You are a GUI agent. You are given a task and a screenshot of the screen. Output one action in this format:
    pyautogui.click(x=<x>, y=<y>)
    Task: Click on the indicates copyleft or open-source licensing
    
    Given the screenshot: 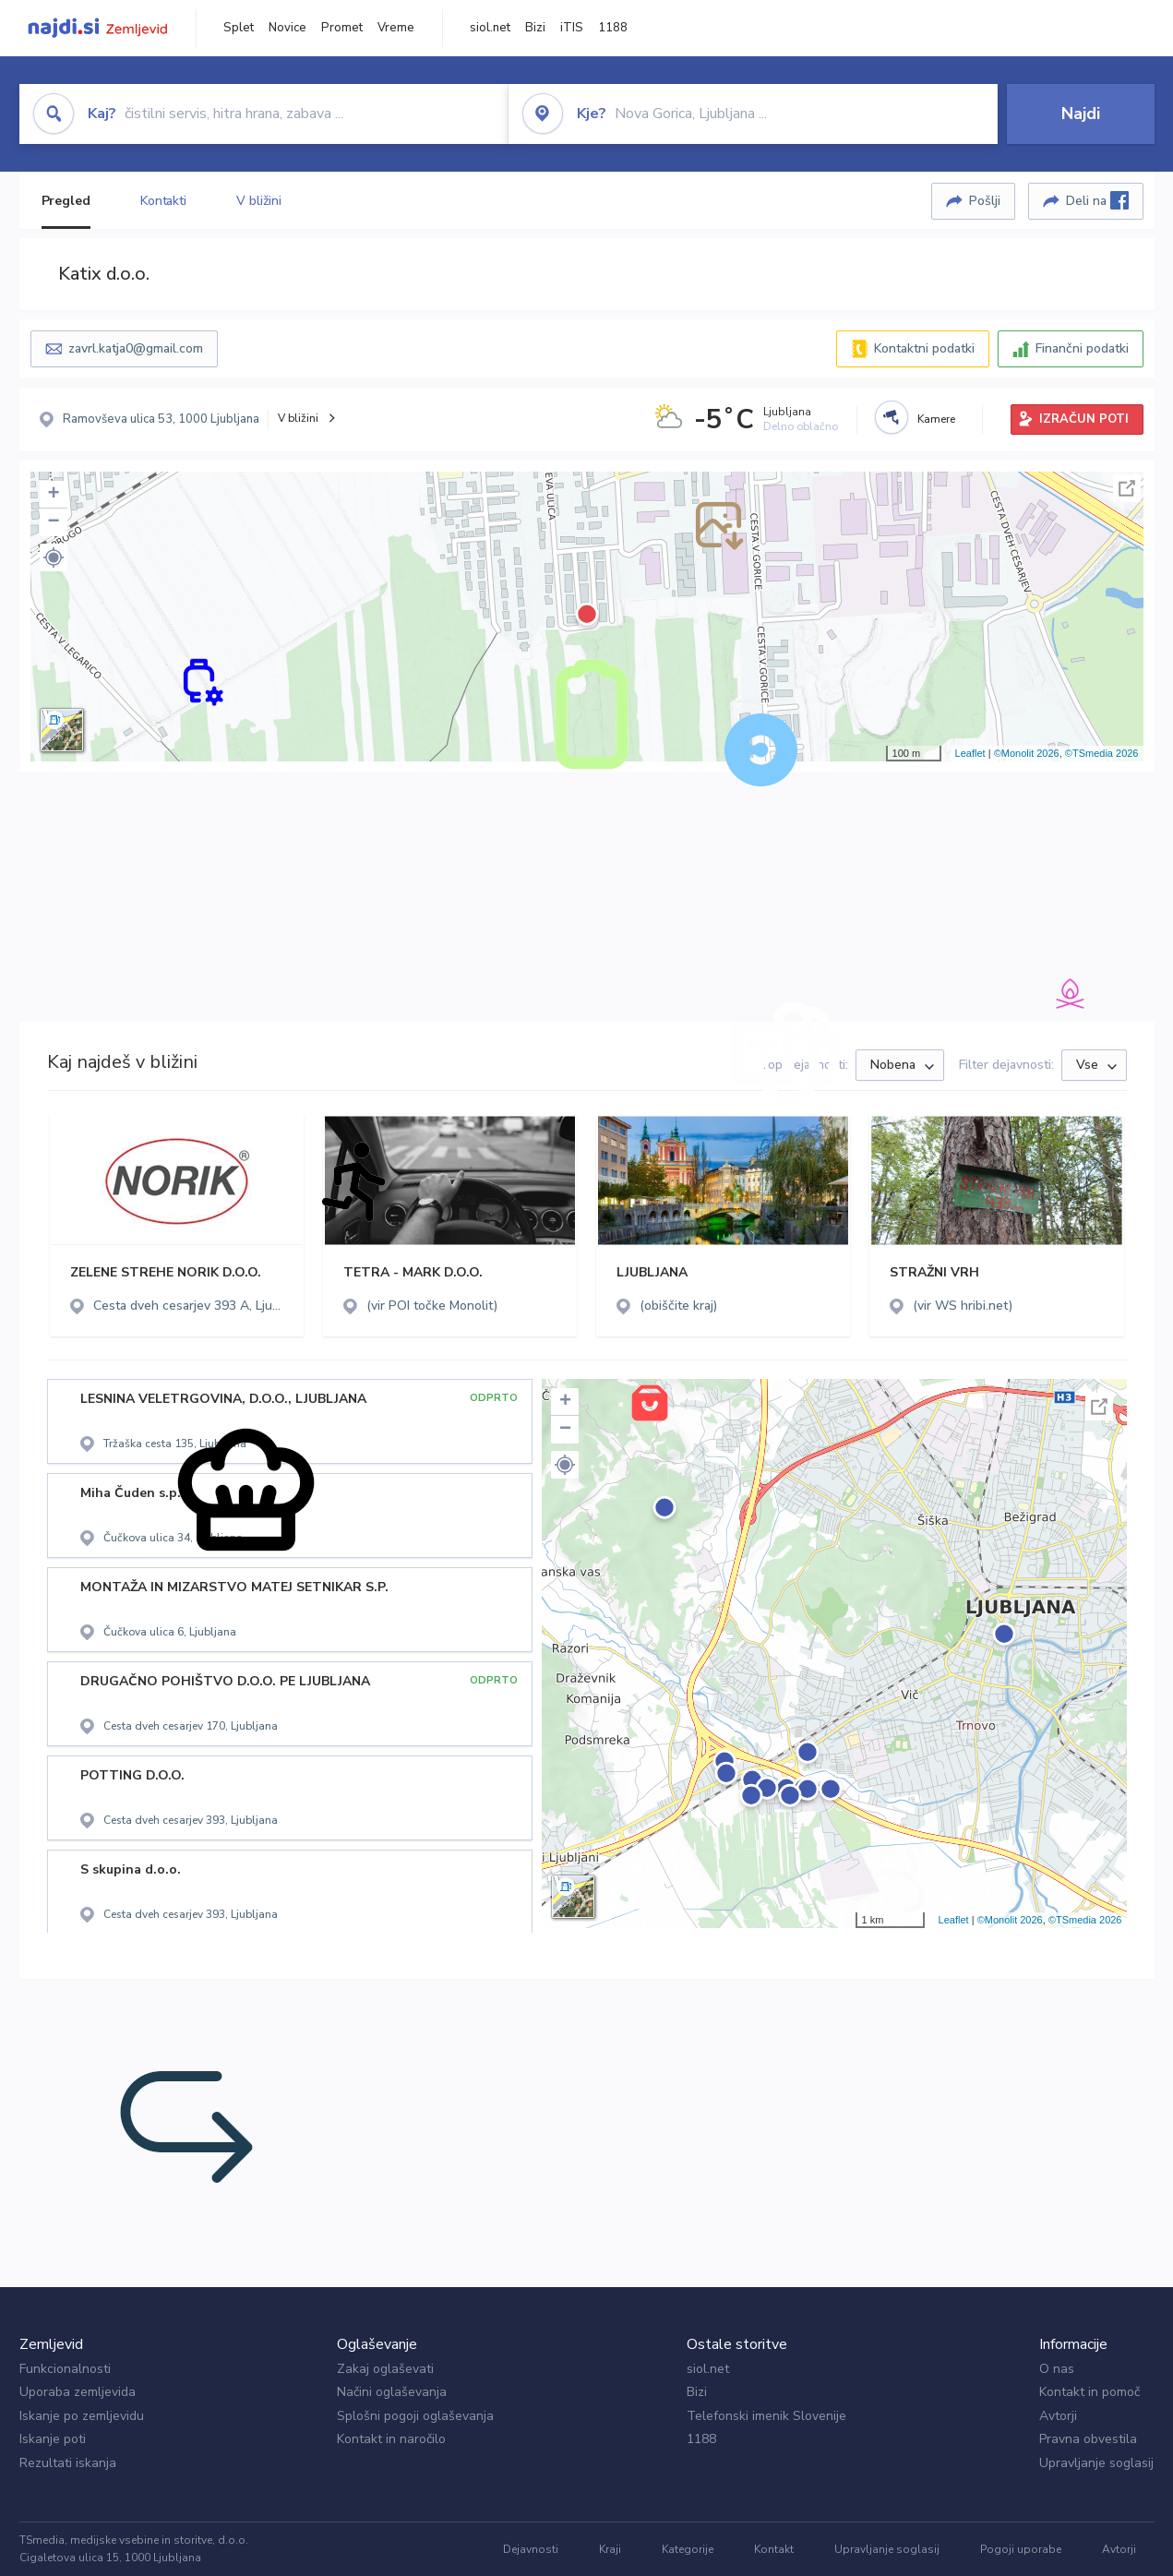 What is the action you would take?
    pyautogui.click(x=760, y=749)
    